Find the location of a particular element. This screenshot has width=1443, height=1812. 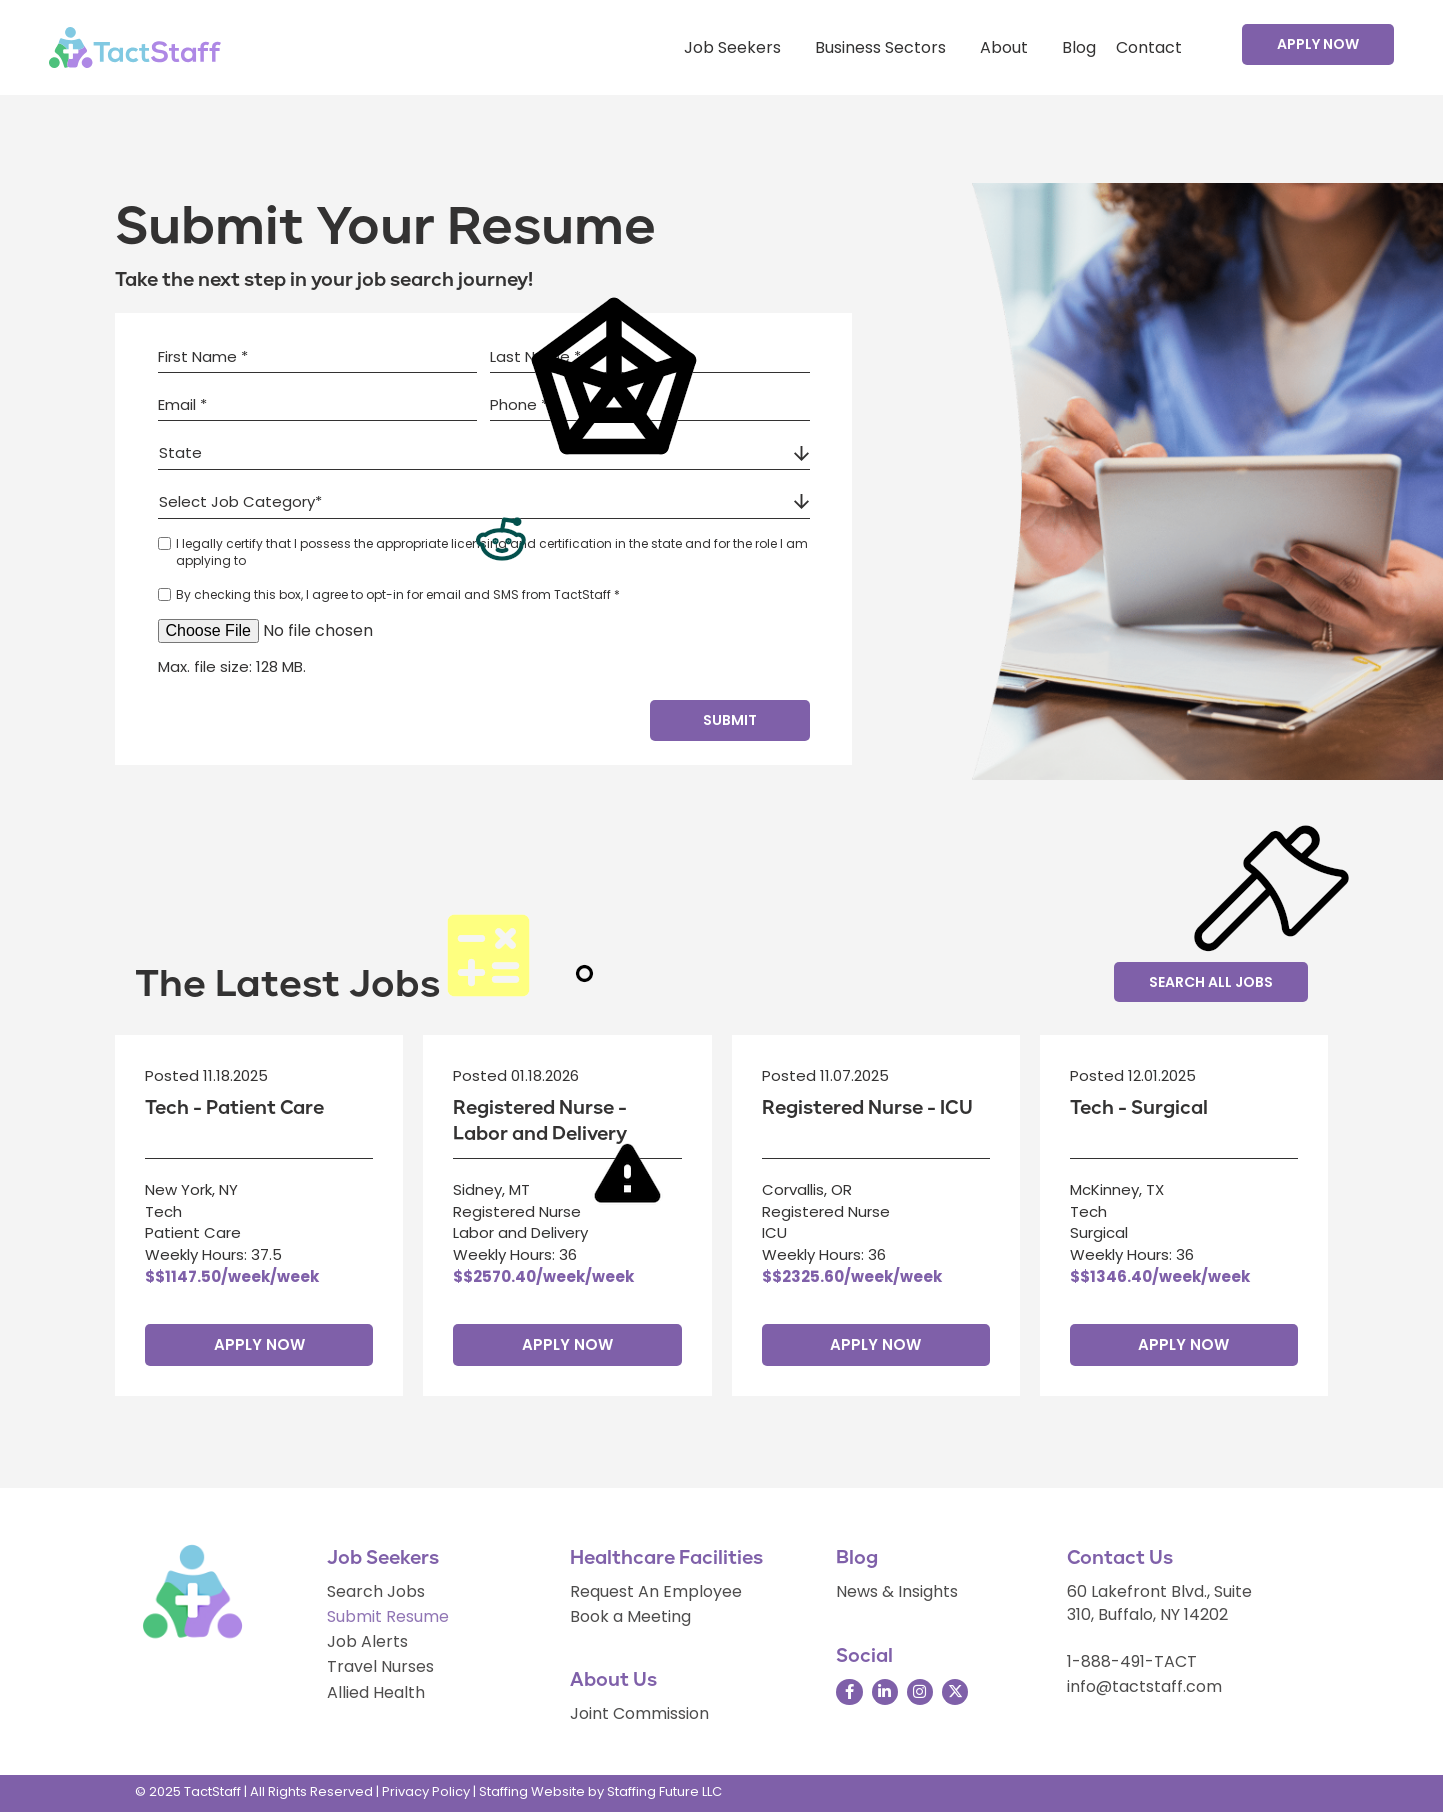

open reddit is located at coordinates (502, 539).